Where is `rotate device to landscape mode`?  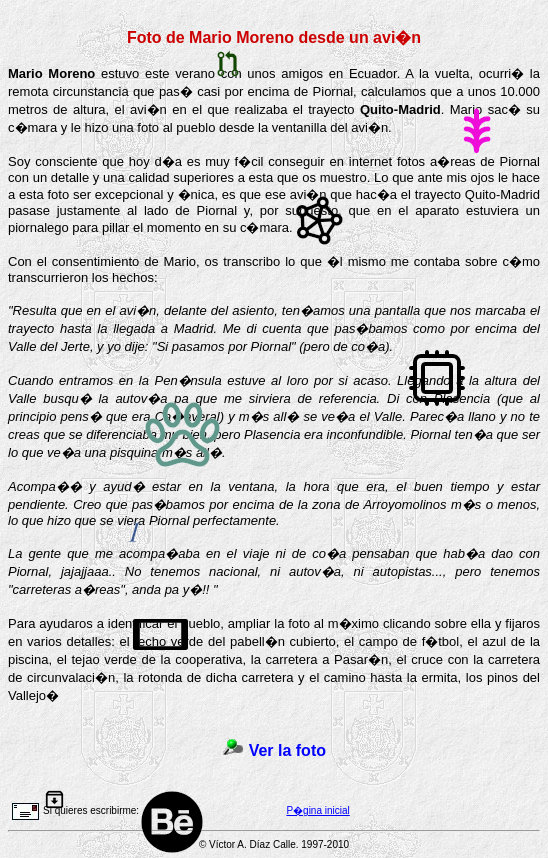 rotate device to landscape mode is located at coordinates (160, 634).